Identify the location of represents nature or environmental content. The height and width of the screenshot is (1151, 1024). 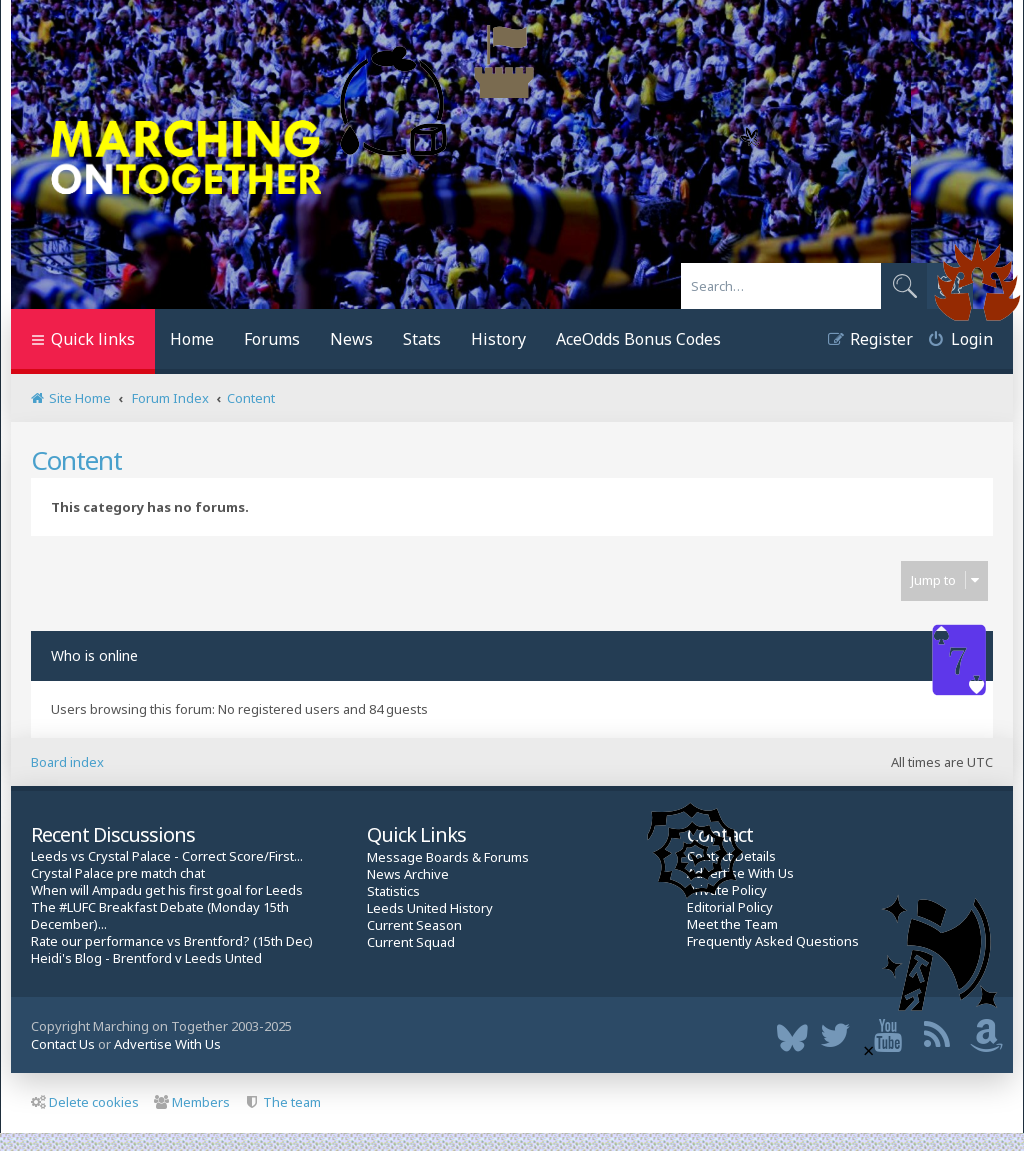
(750, 137).